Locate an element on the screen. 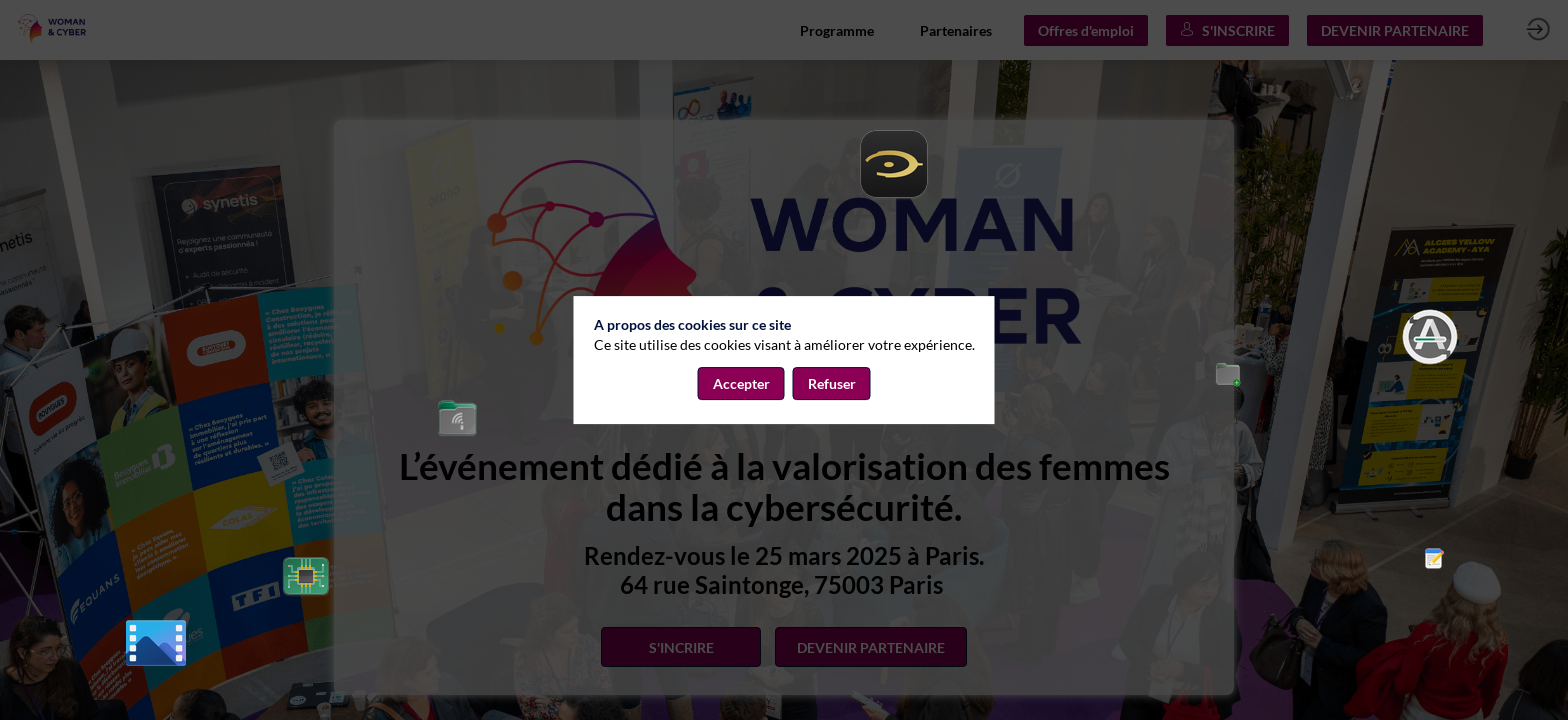 This screenshot has width=1568, height=720. open cpu-x system information app is located at coordinates (306, 576).